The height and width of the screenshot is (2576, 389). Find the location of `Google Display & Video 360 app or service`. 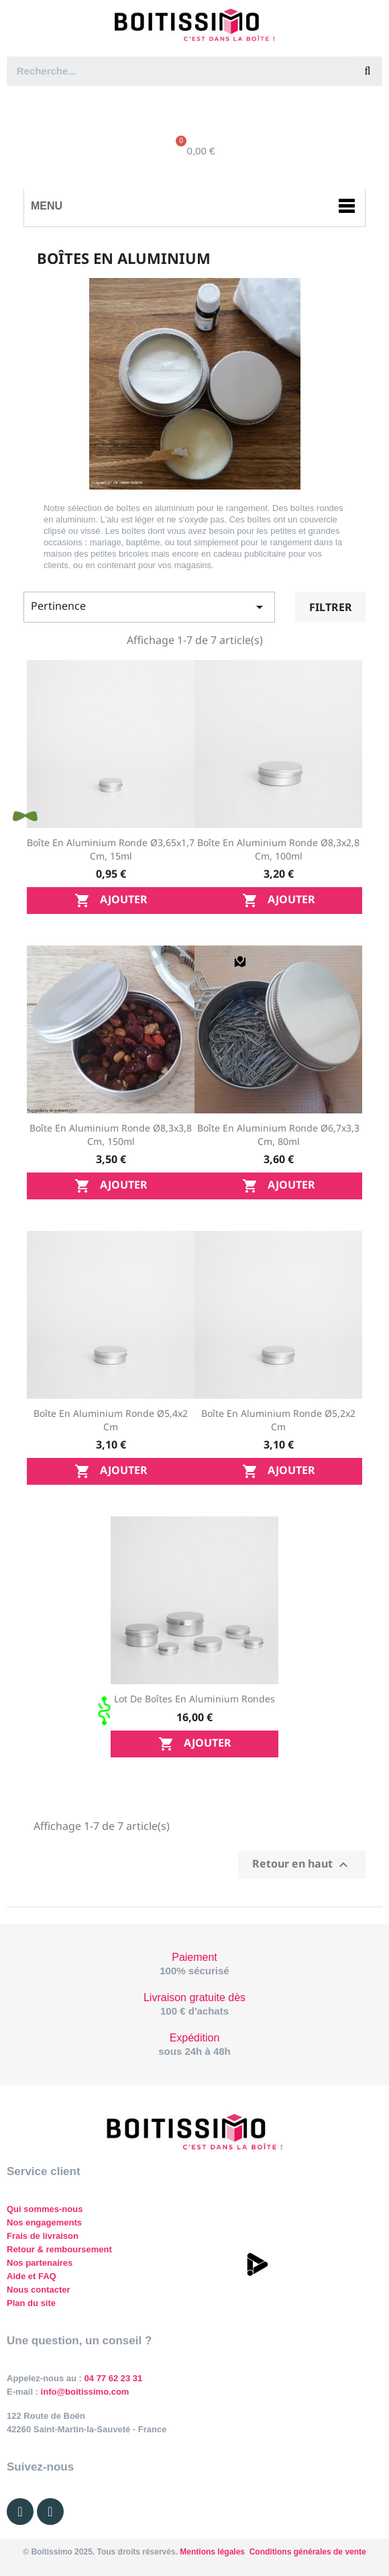

Google Display & Video 360 app or service is located at coordinates (258, 2264).